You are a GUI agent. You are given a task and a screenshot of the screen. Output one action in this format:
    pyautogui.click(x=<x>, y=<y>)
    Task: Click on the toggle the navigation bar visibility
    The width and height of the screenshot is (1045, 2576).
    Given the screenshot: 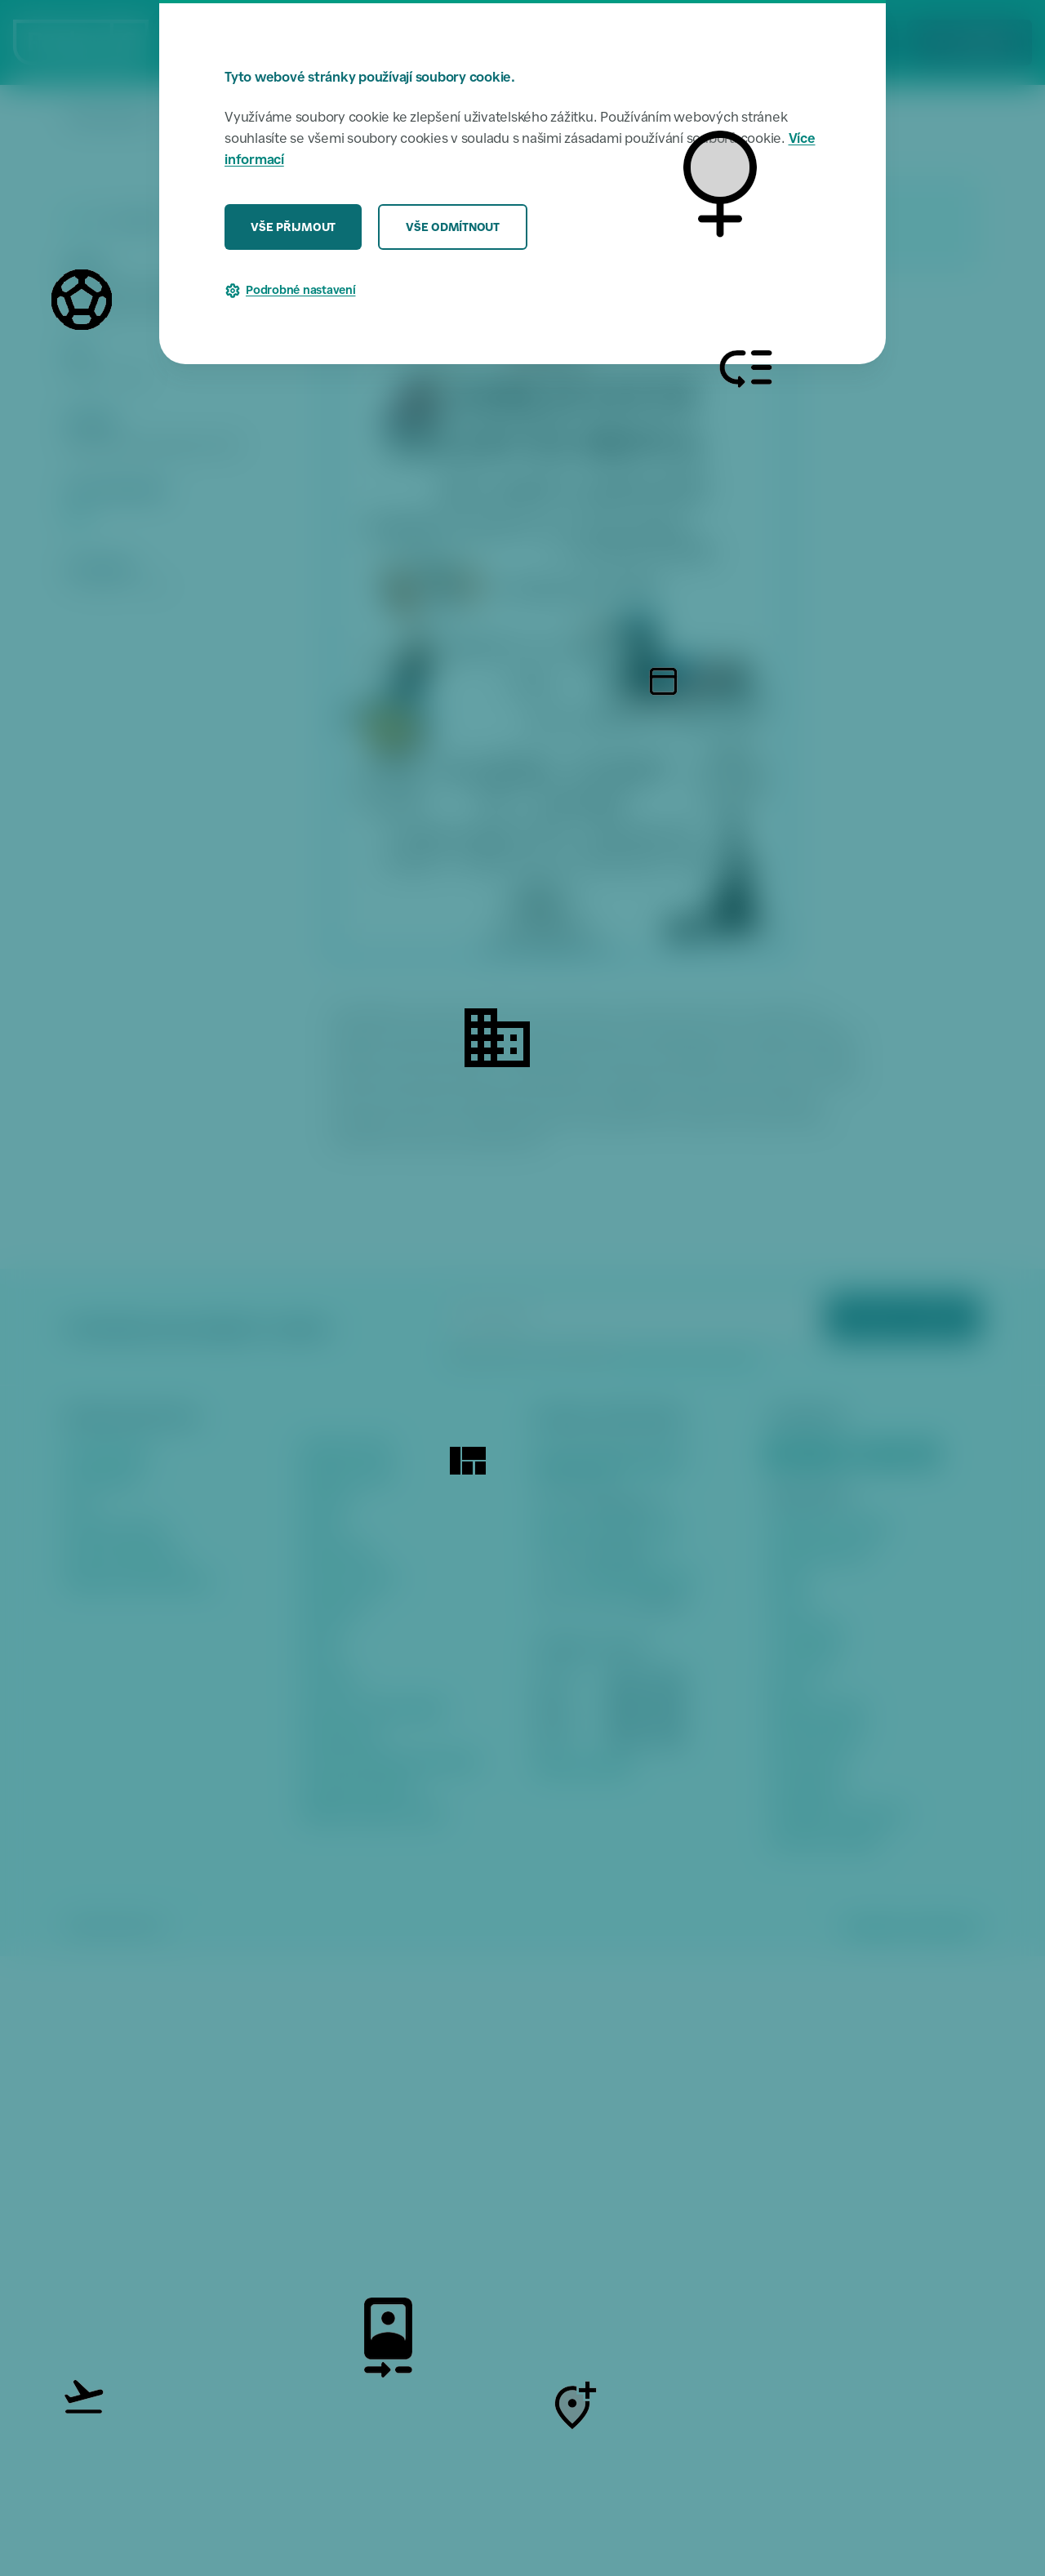 What is the action you would take?
    pyautogui.click(x=663, y=681)
    